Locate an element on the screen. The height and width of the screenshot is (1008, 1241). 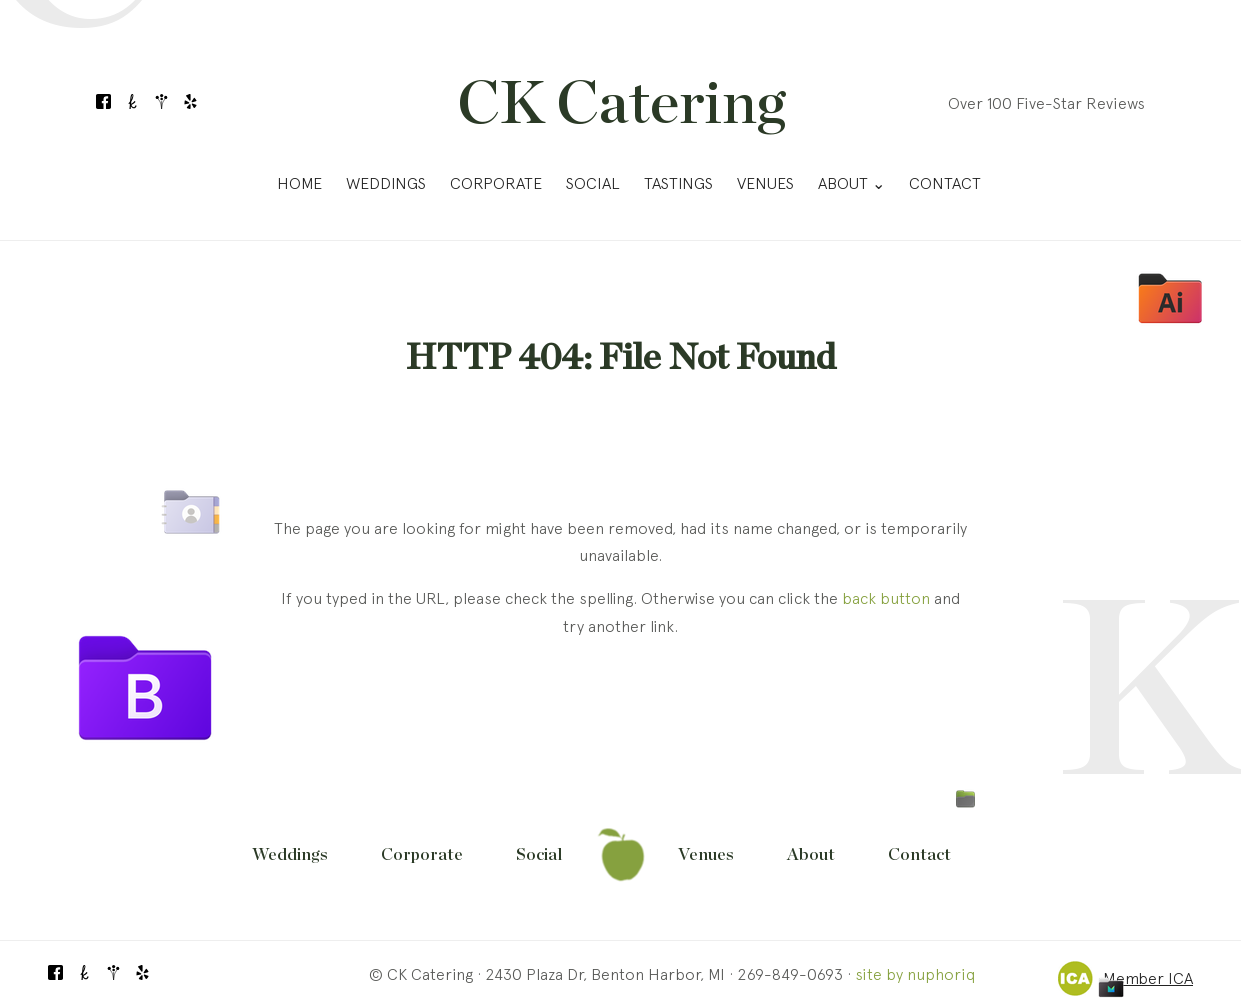
open folder containing Adobe Illustrator files is located at coordinates (1170, 300).